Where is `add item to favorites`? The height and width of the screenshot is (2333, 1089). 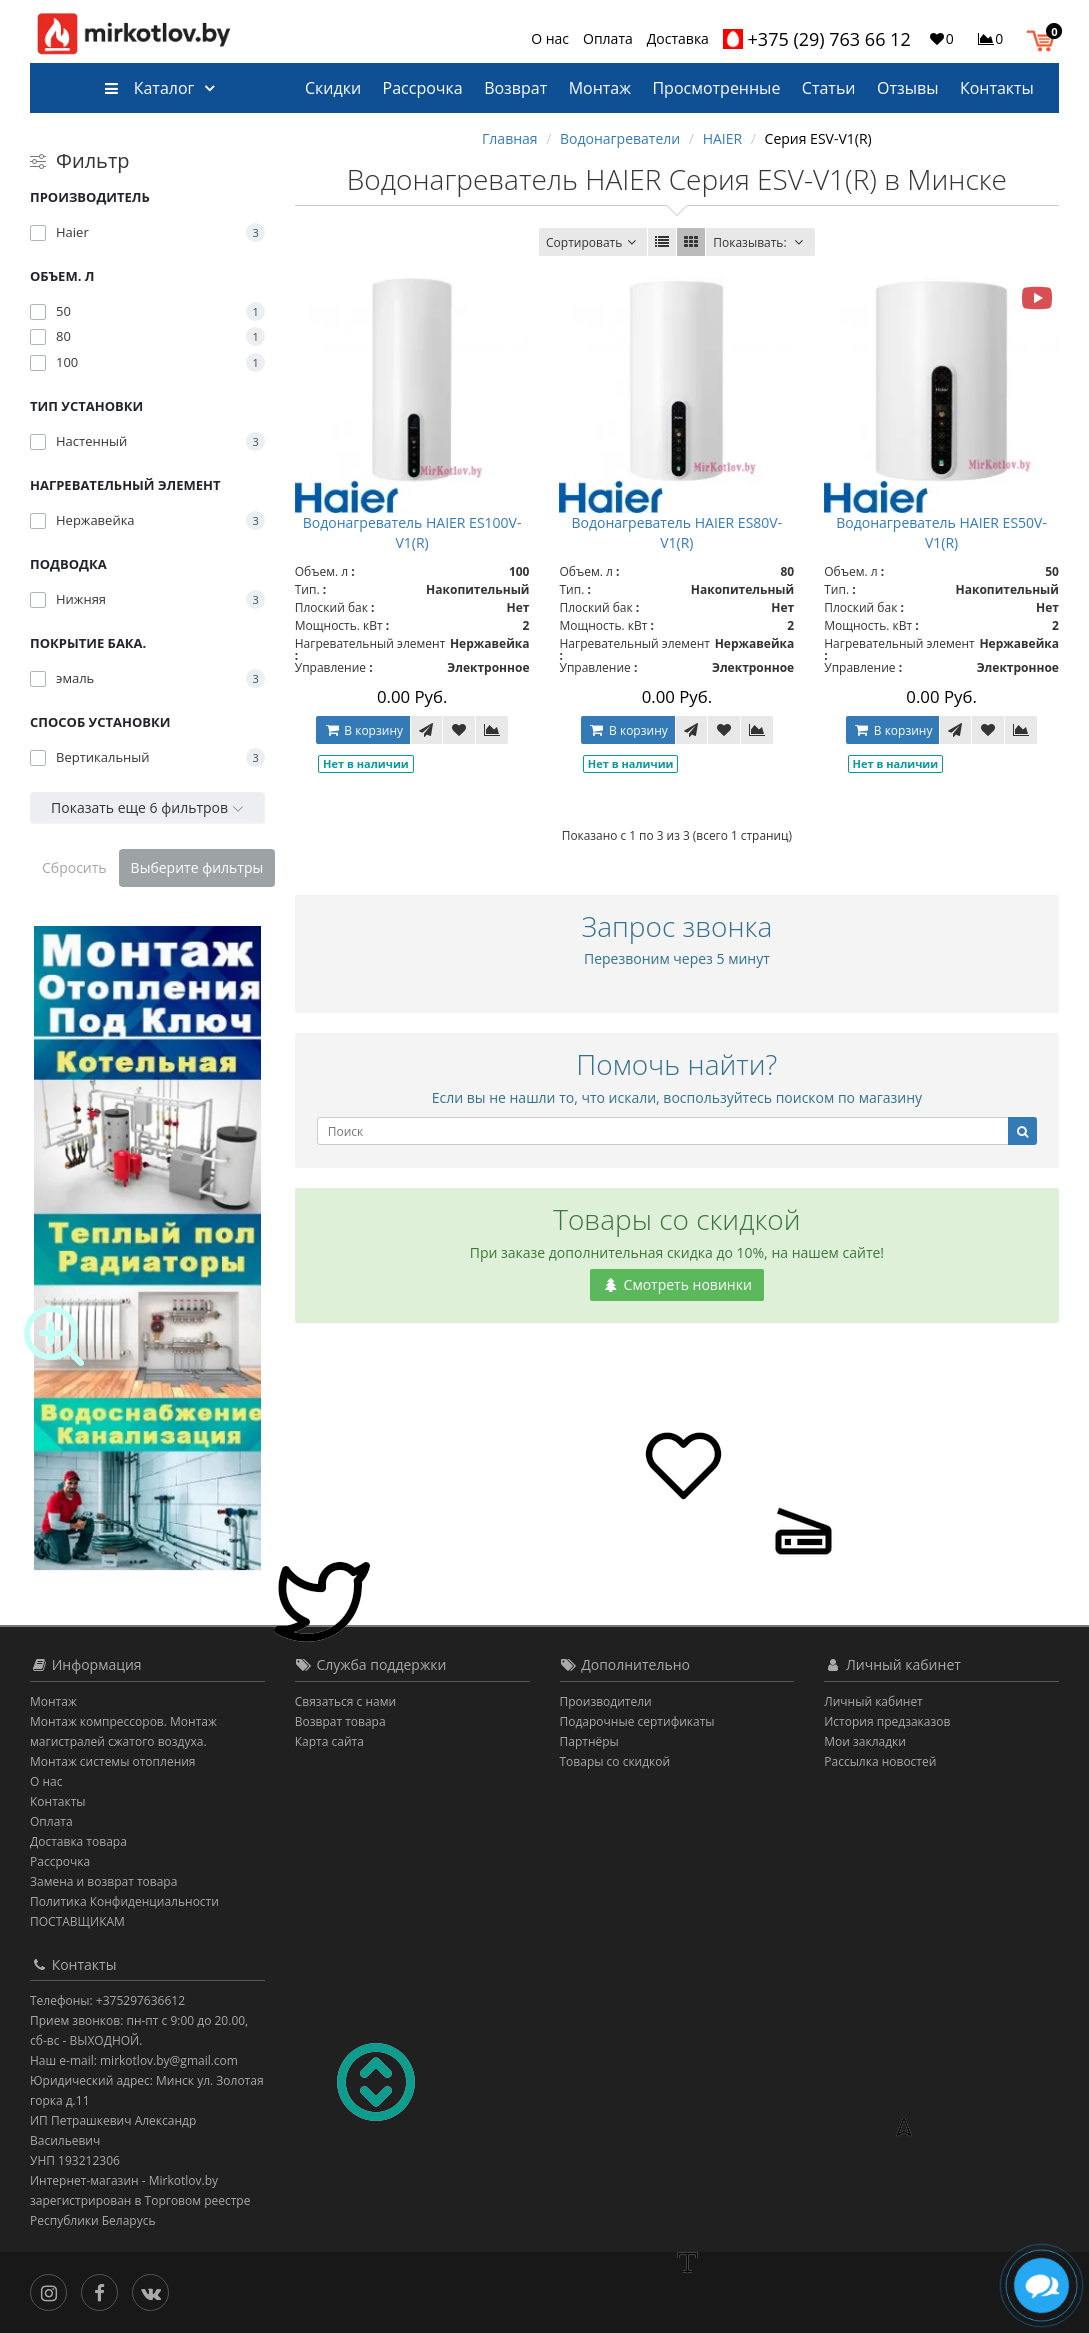
add item to favorites is located at coordinates (683, 1465).